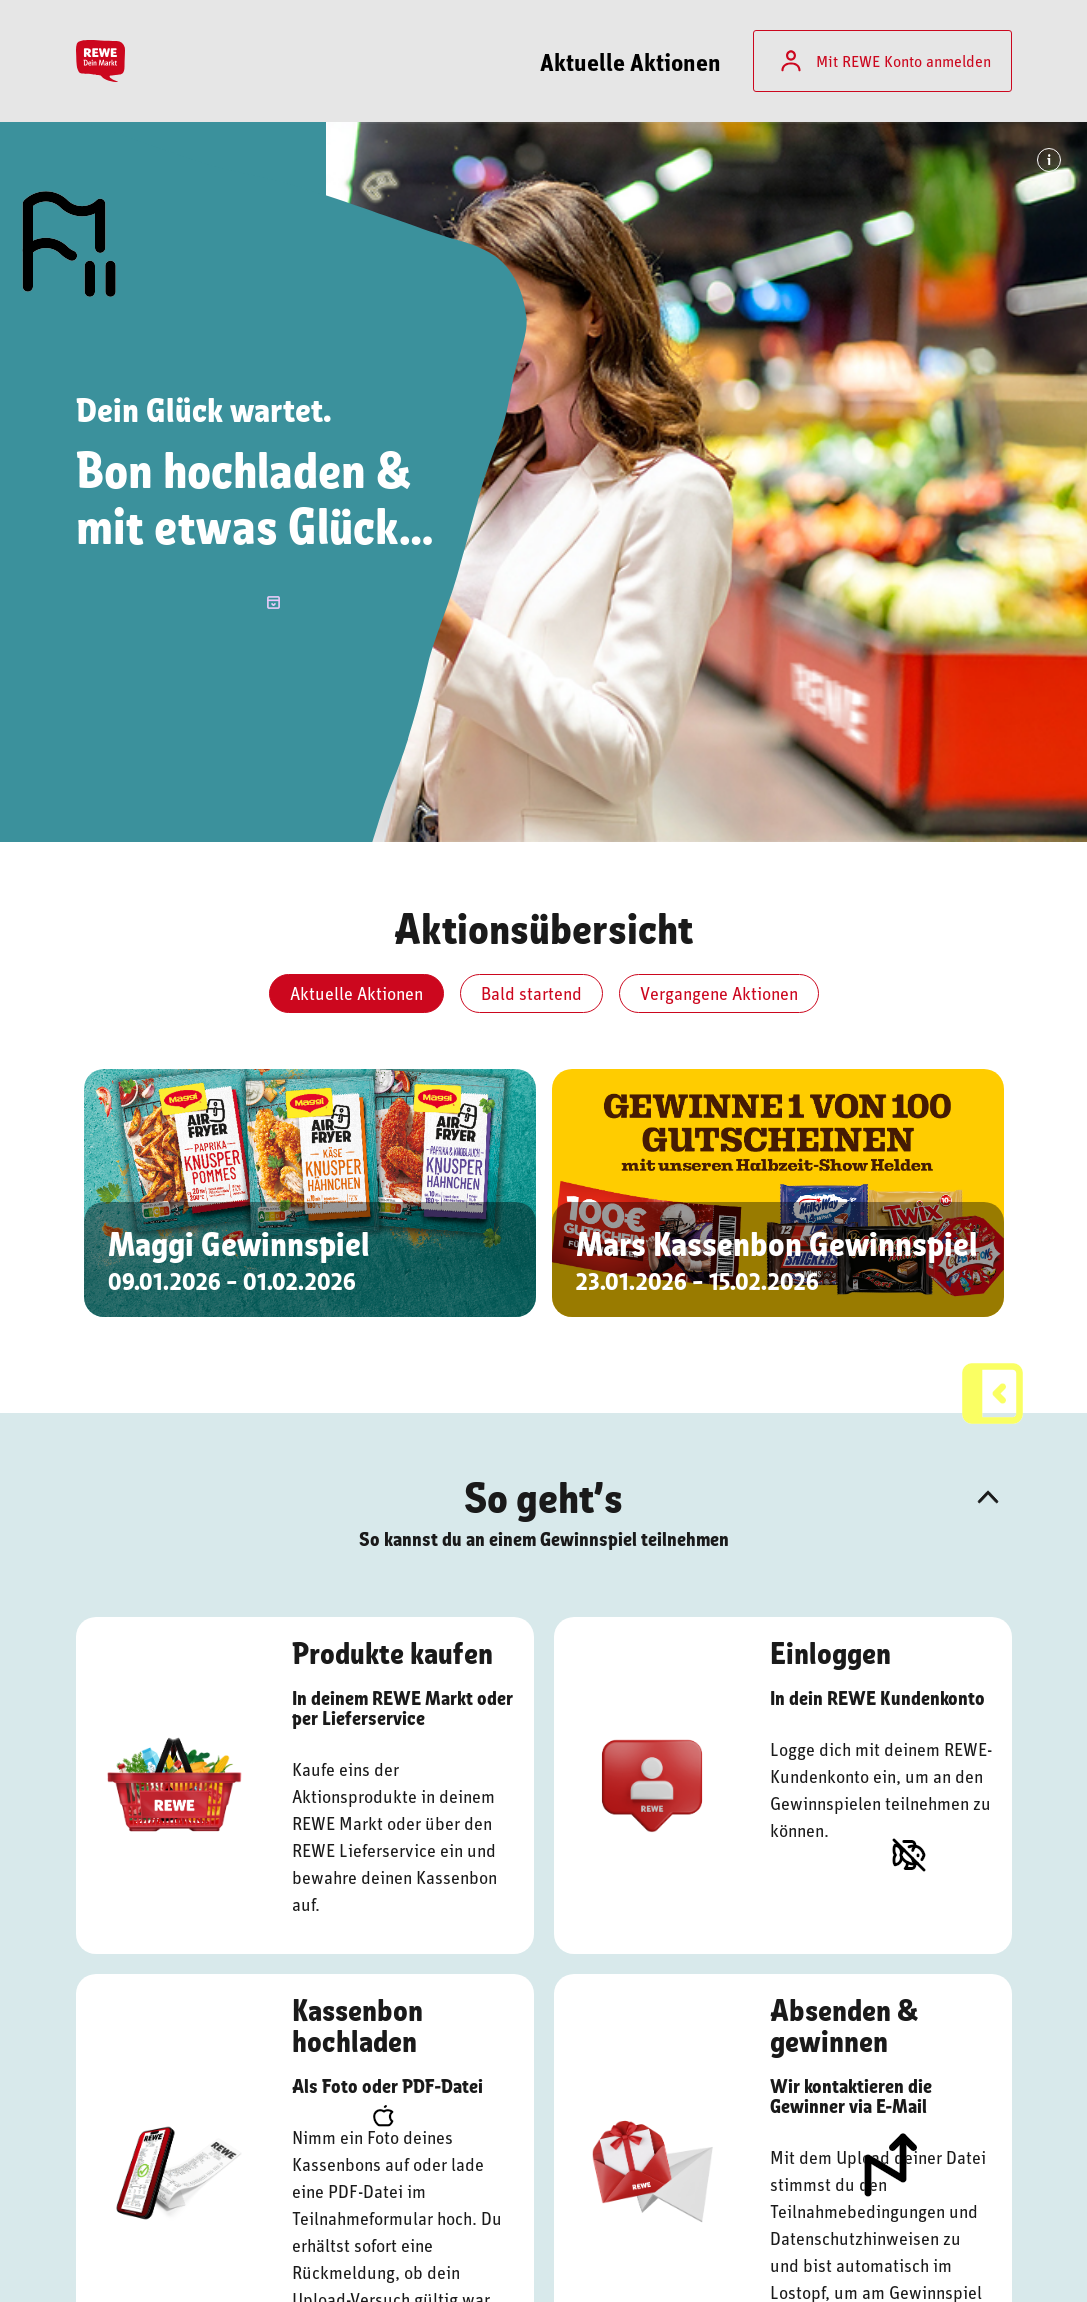 This screenshot has width=1087, height=2302. What do you see at coordinates (273, 602) in the screenshot?
I see `expand the navigation bar` at bounding box center [273, 602].